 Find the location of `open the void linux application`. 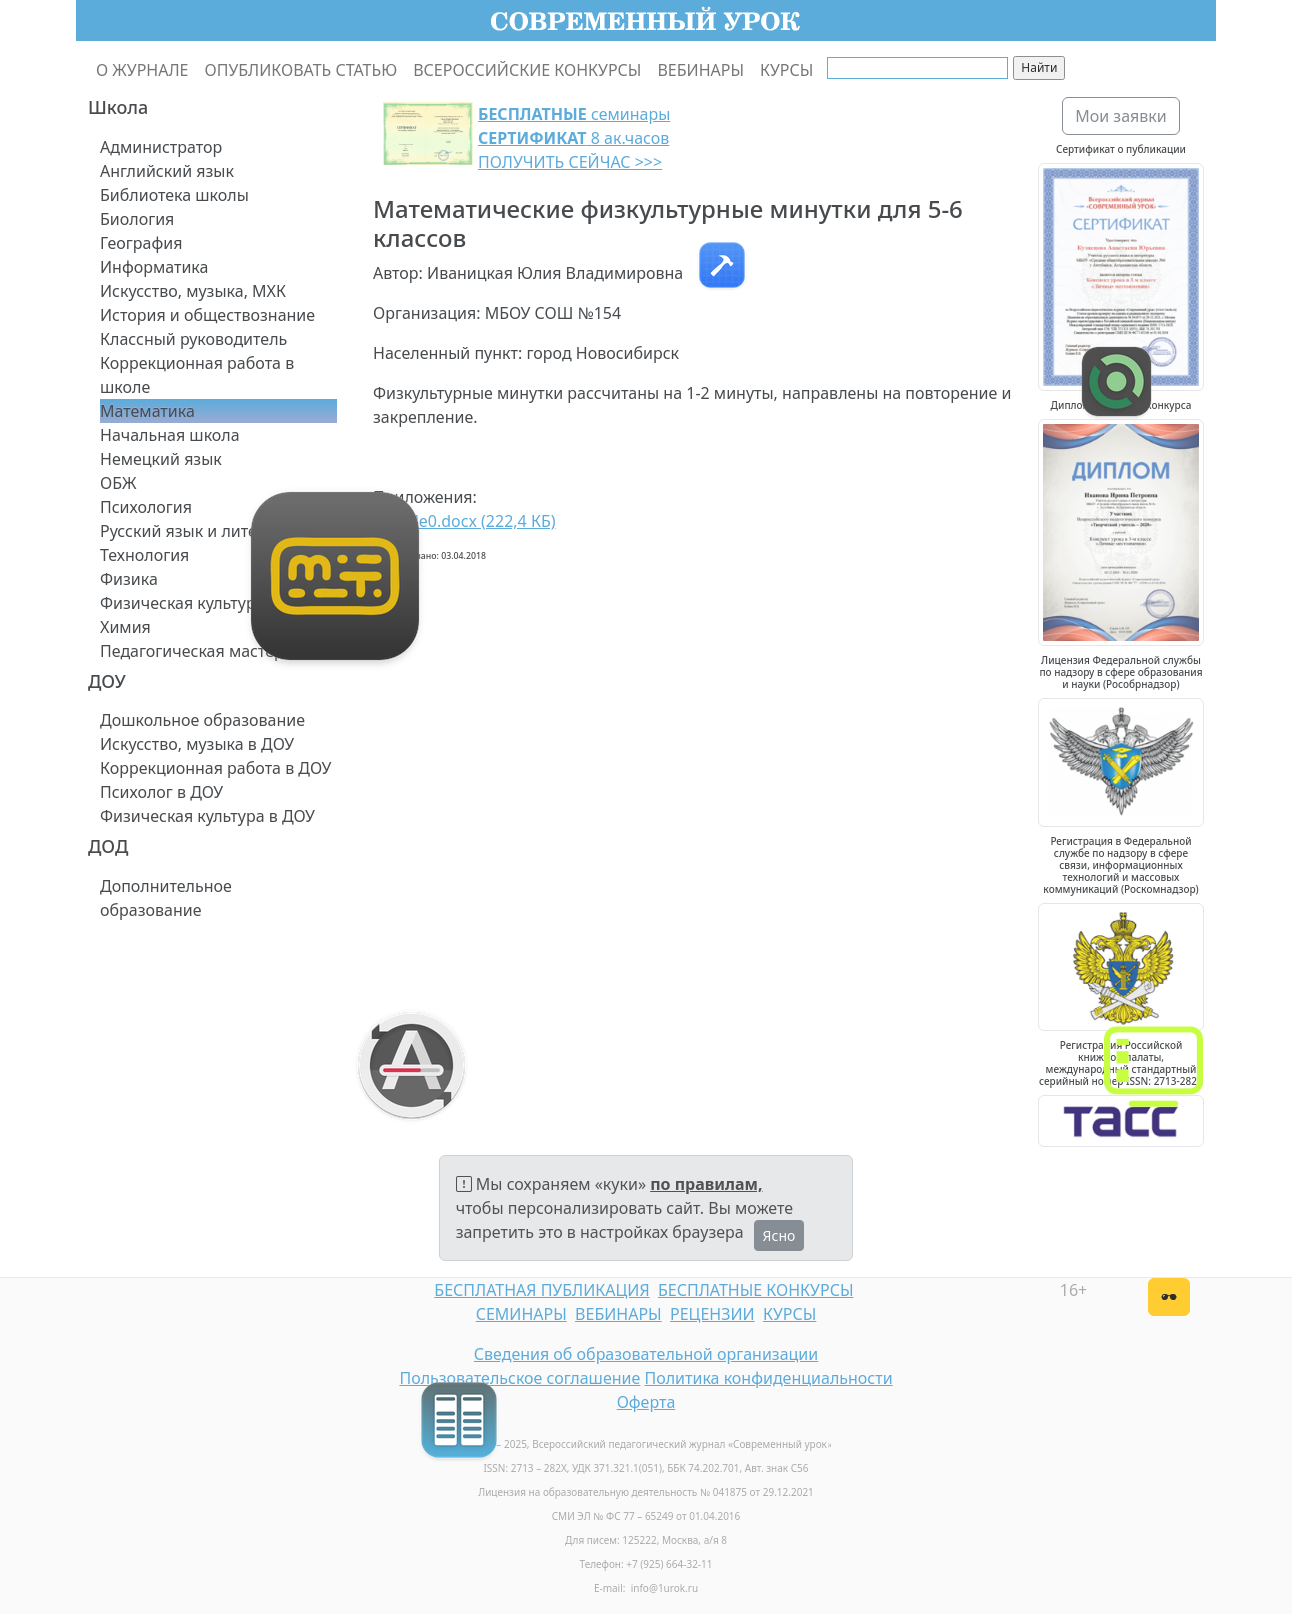

open the void linux application is located at coordinates (1116, 381).